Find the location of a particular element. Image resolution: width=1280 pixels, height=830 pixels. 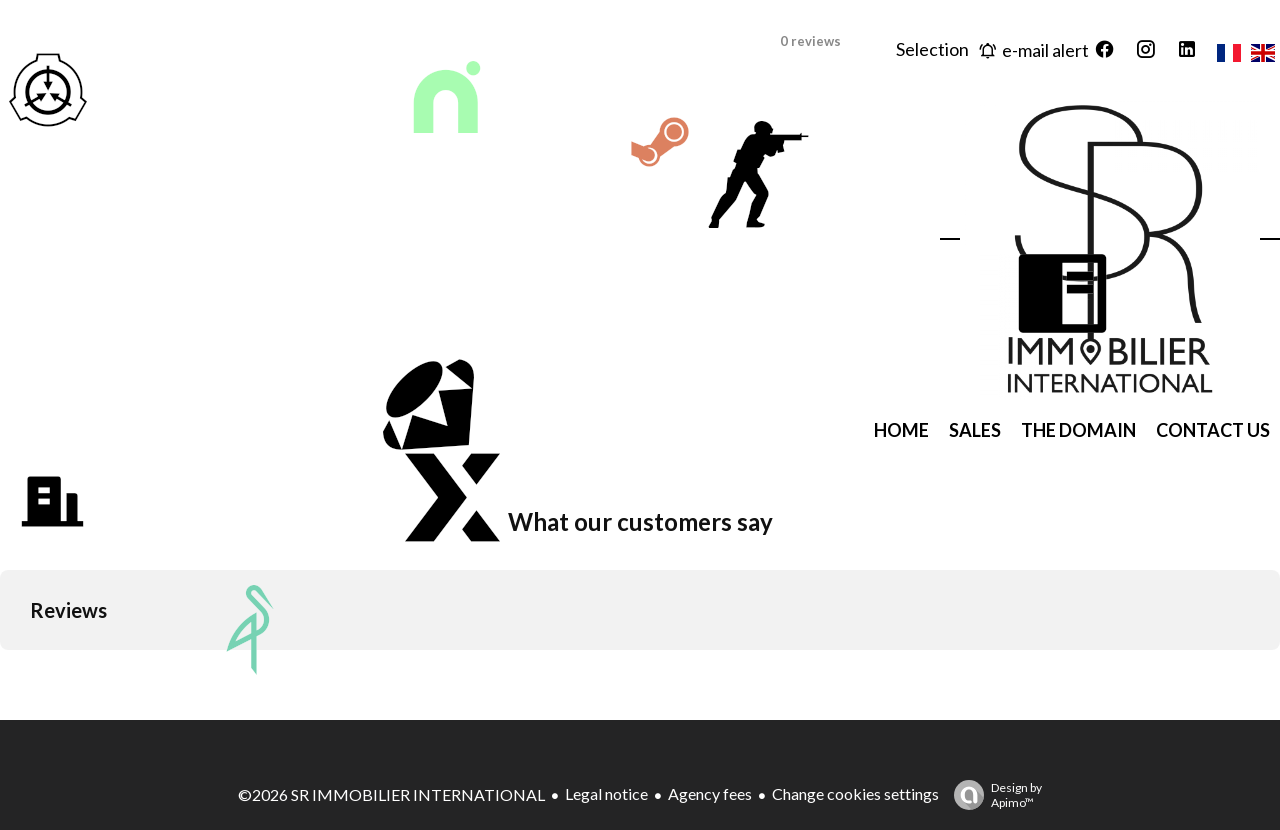

open reading mode or e-reader is located at coordinates (1062, 293).